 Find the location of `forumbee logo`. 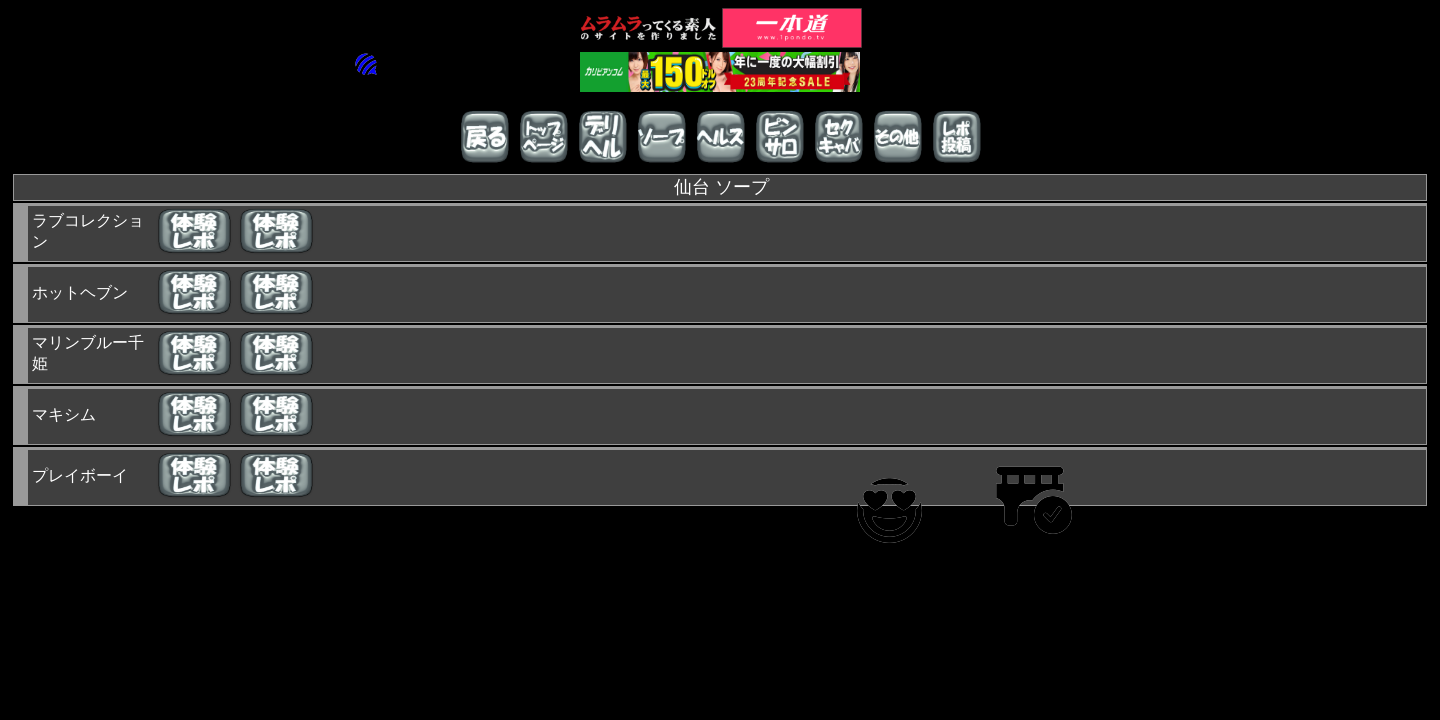

forumbee logo is located at coordinates (366, 64).